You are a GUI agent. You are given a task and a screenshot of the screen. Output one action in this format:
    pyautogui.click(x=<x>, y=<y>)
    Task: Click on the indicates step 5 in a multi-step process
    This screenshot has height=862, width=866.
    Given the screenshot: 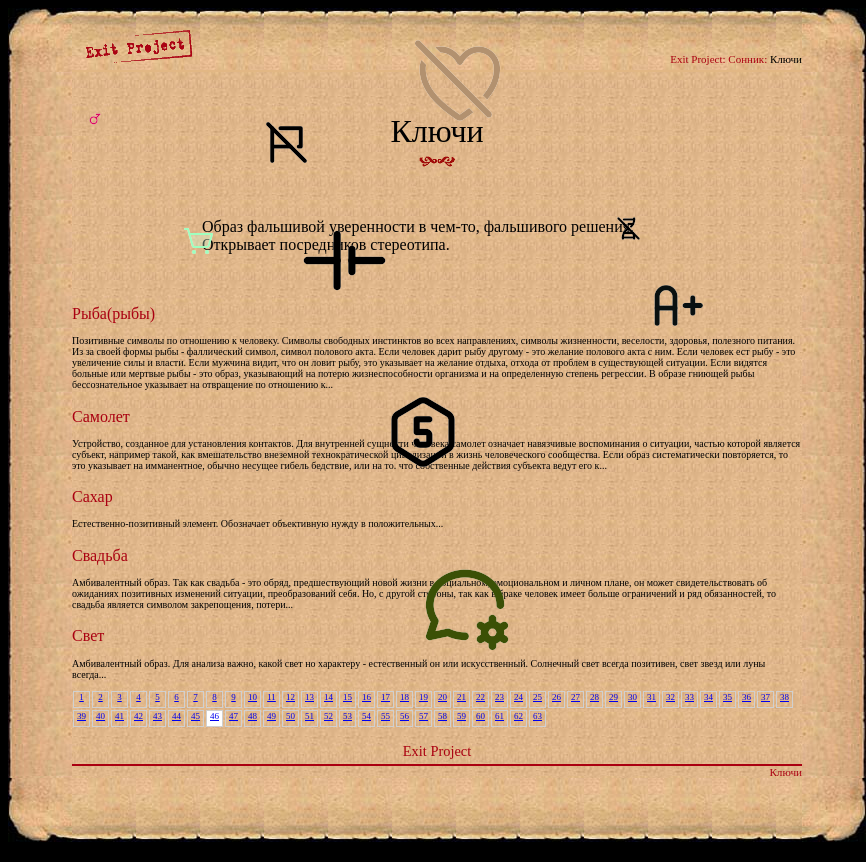 What is the action you would take?
    pyautogui.click(x=423, y=432)
    